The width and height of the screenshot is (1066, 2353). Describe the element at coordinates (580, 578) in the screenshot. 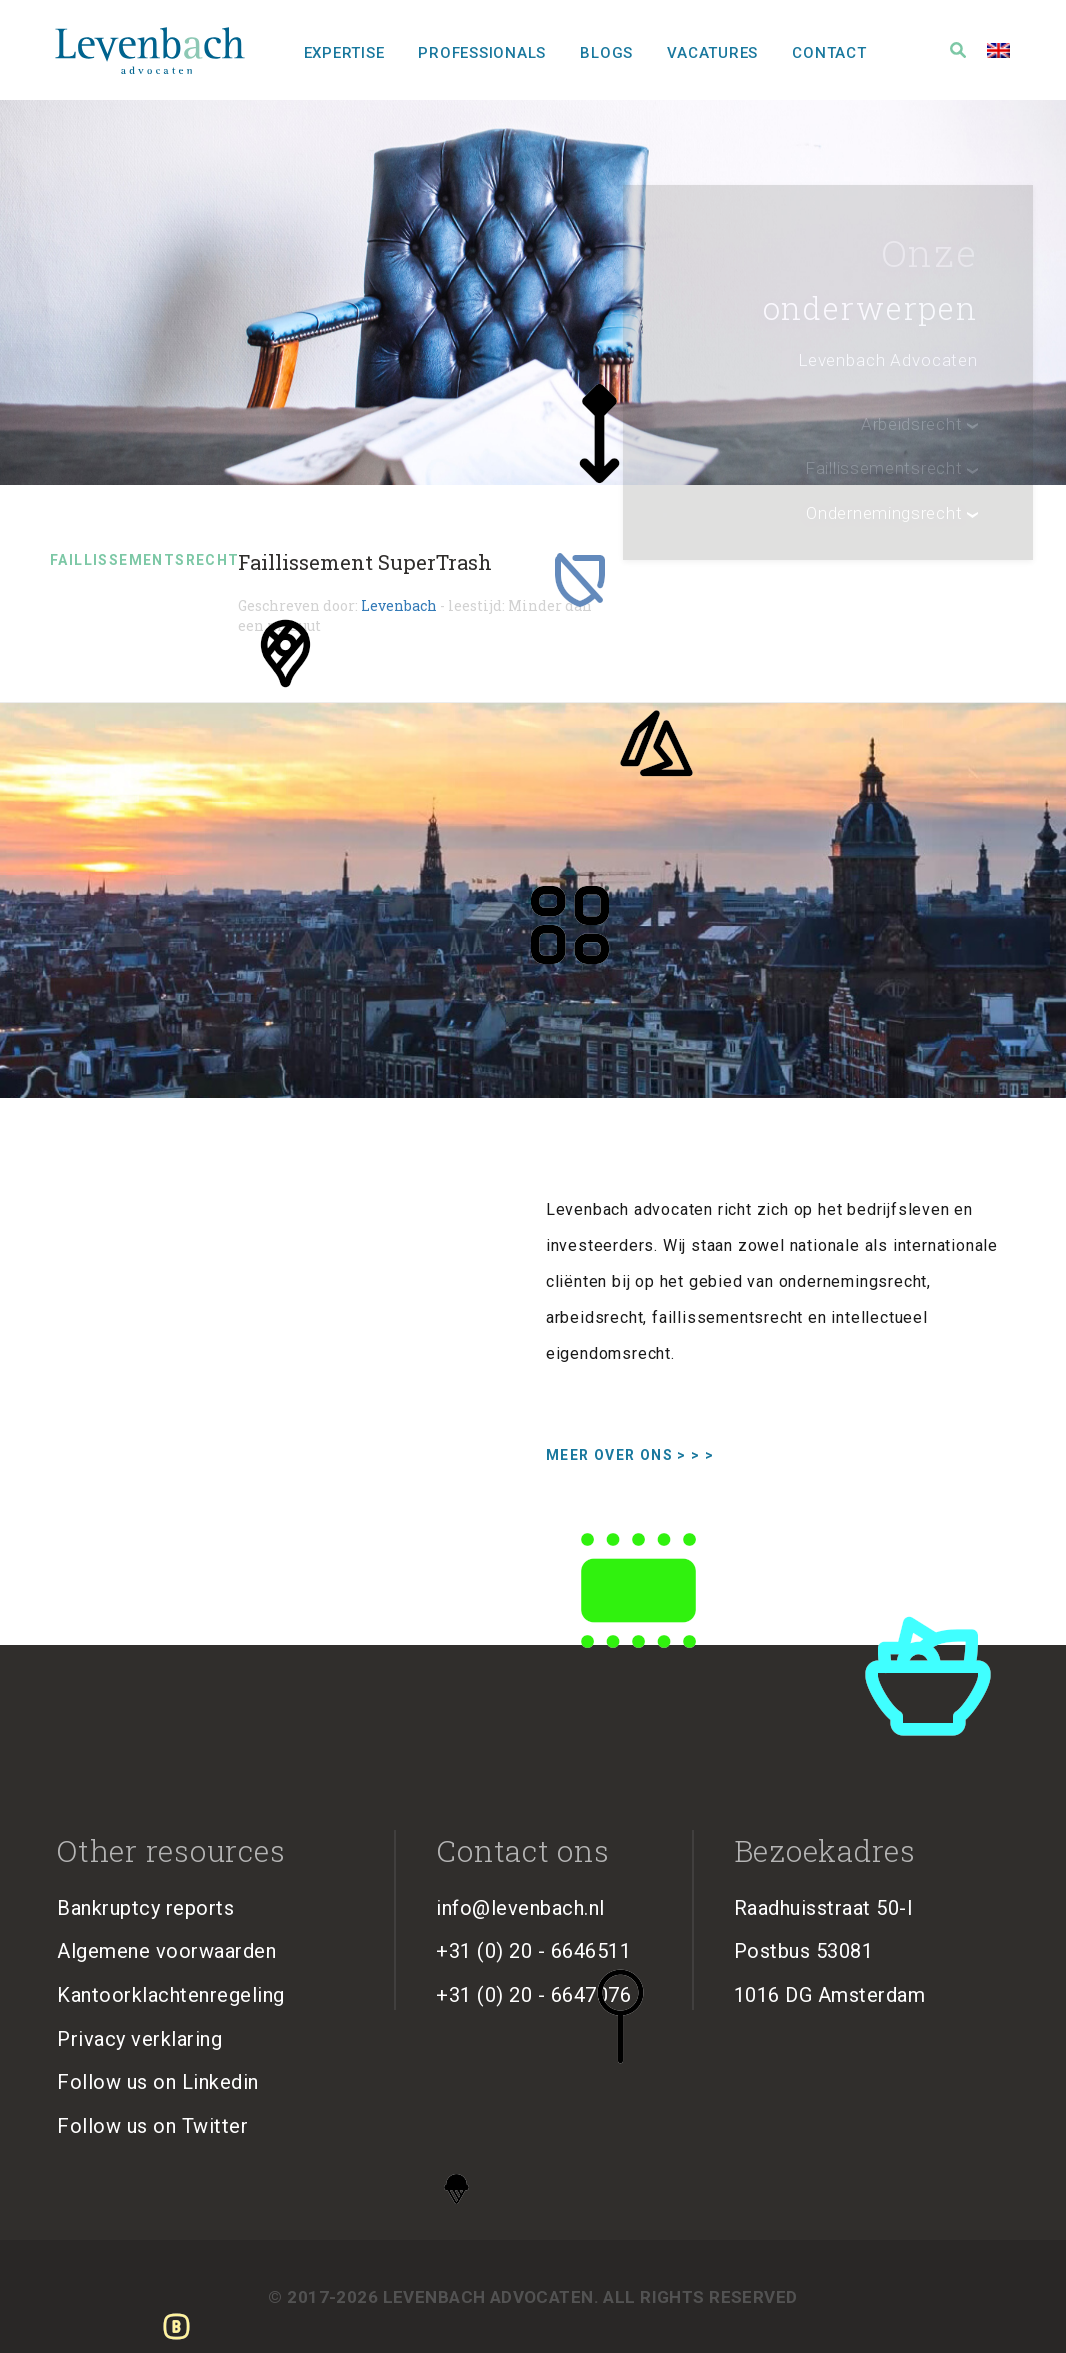

I see `security or protection is disabled` at that location.